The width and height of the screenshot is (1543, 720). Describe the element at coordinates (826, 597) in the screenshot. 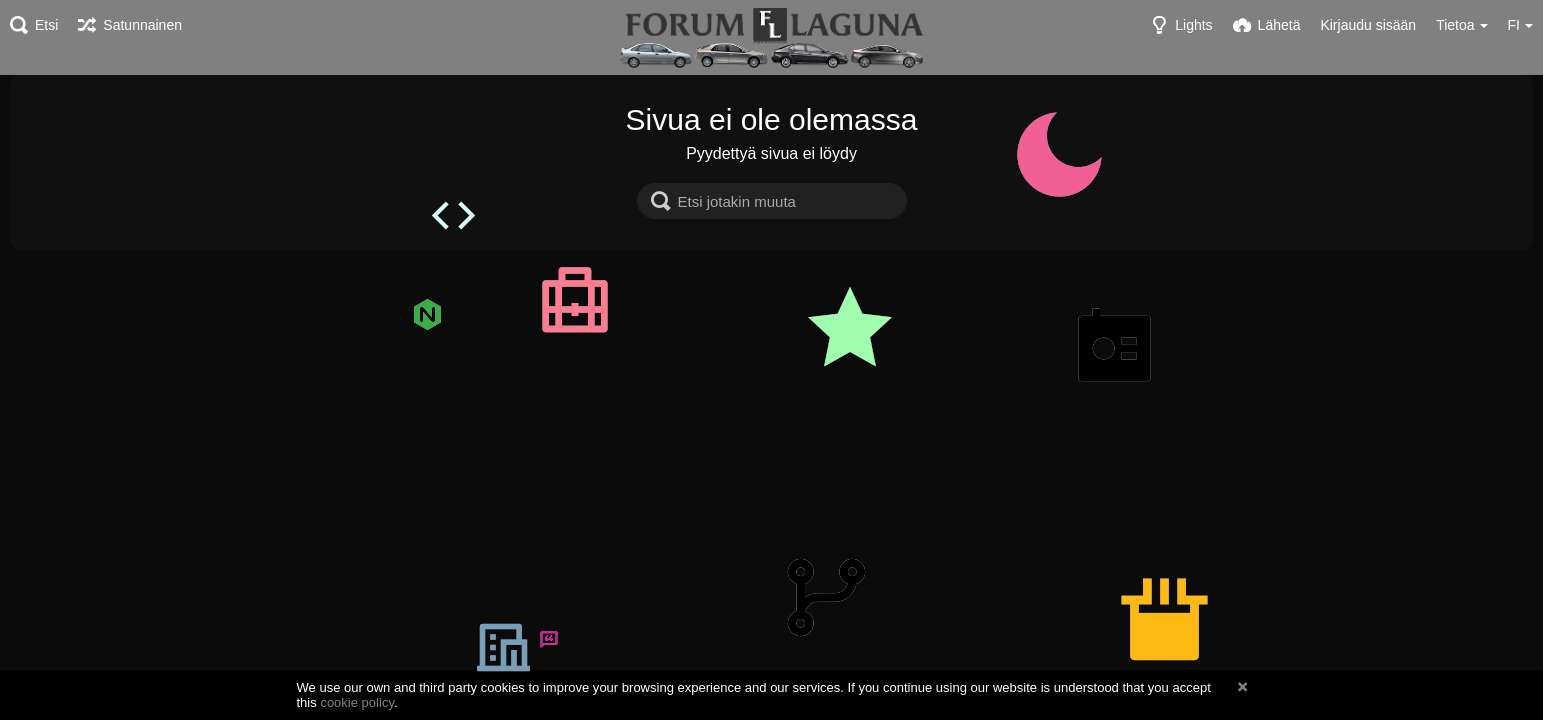

I see `view repository branches` at that location.